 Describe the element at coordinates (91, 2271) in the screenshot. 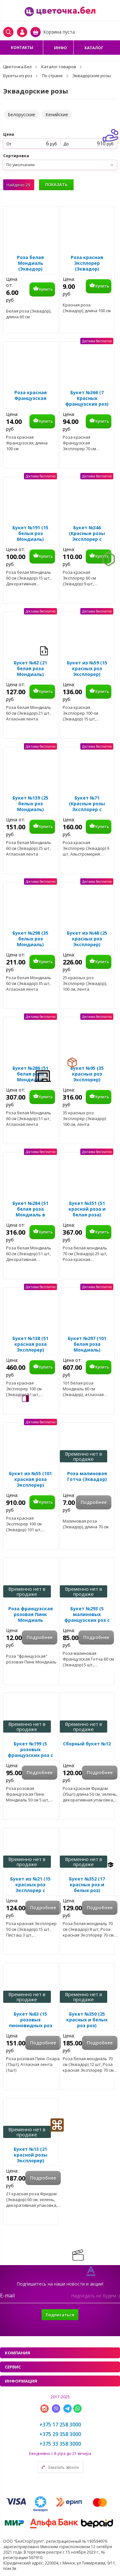

I see `enable spell check or text correction` at that location.